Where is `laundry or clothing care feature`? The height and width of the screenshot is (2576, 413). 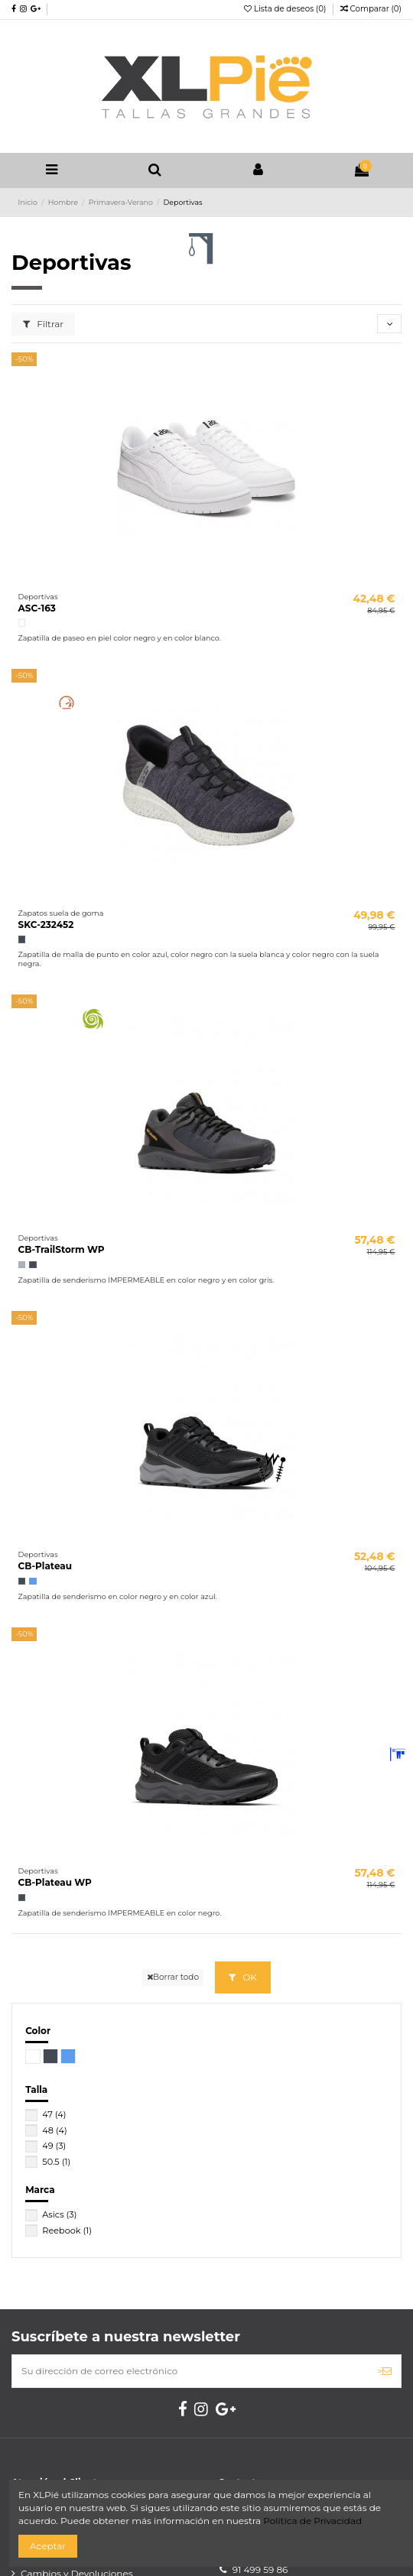
laundry or clothing care feature is located at coordinates (398, 1754).